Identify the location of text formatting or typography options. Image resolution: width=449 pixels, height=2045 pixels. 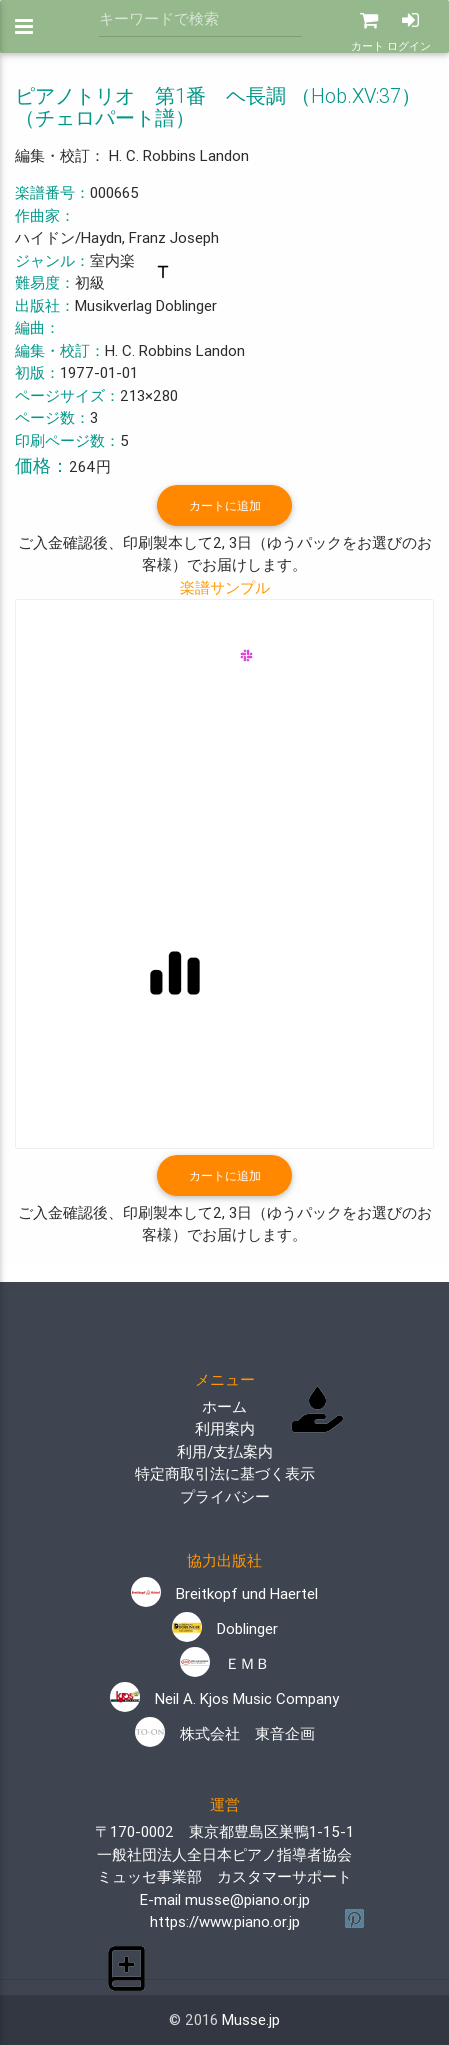
(163, 272).